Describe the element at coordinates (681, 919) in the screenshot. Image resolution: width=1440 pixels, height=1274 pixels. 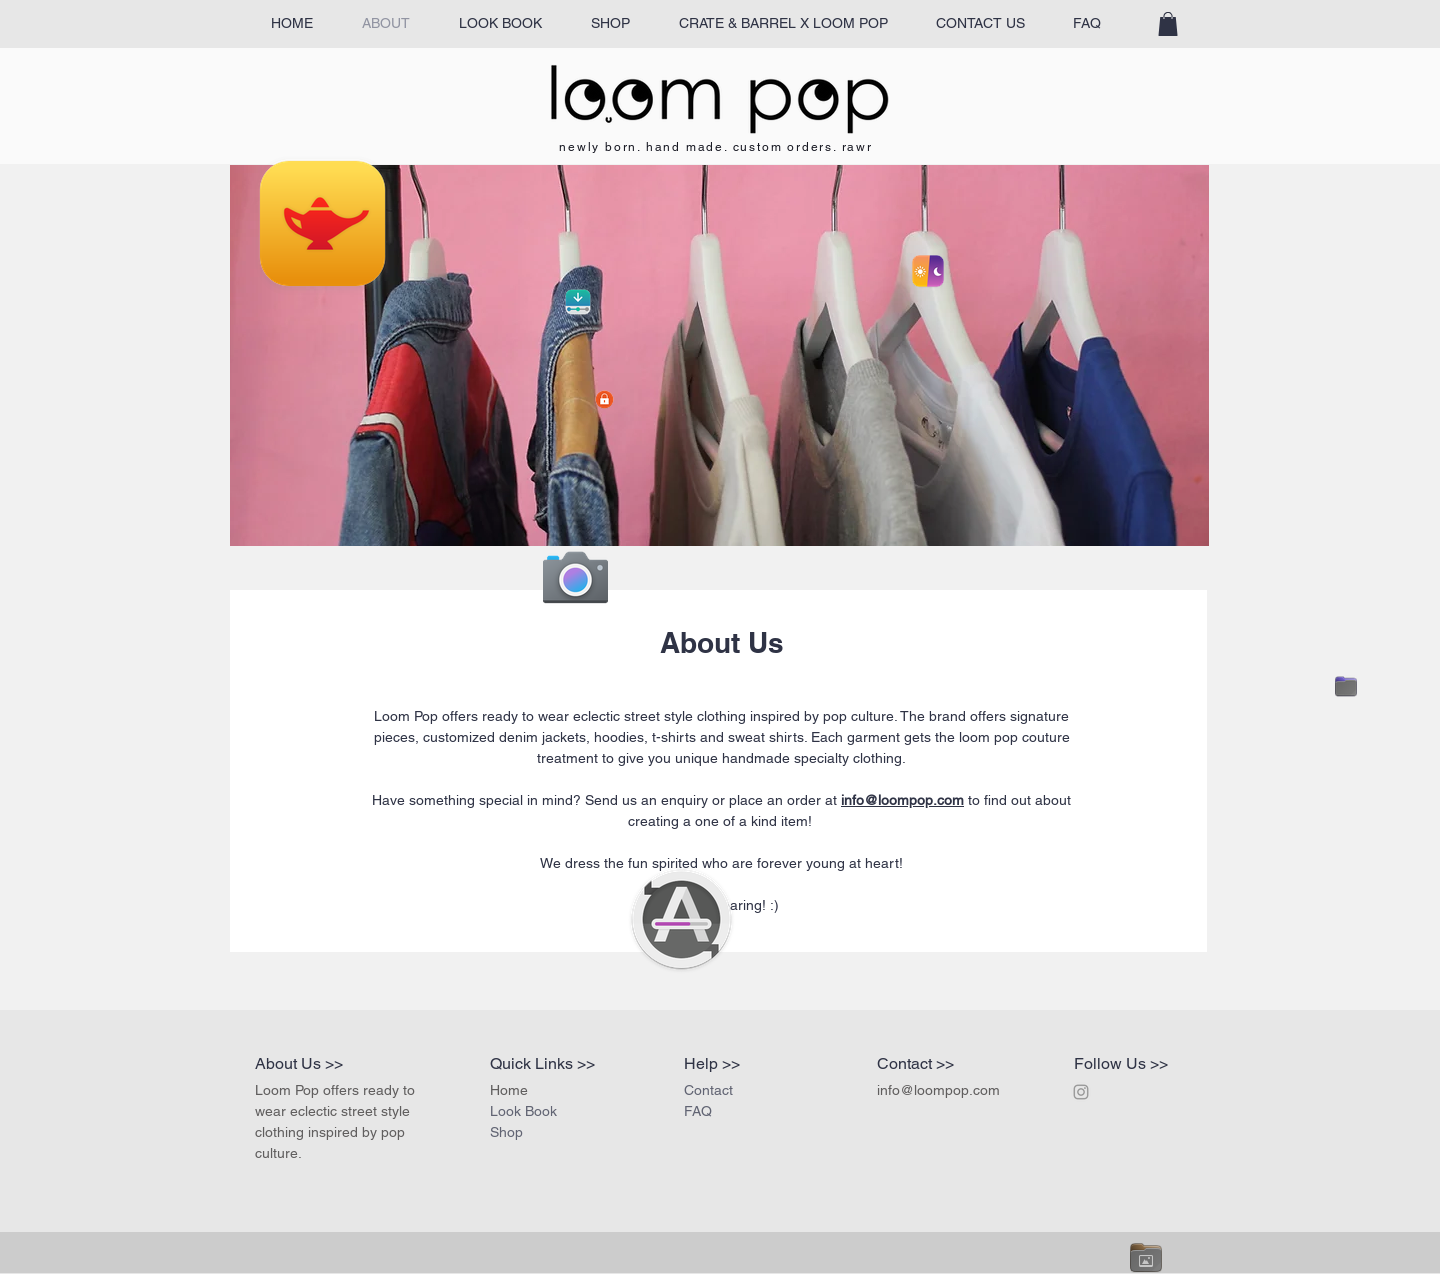
I see `check for and install software updates` at that location.